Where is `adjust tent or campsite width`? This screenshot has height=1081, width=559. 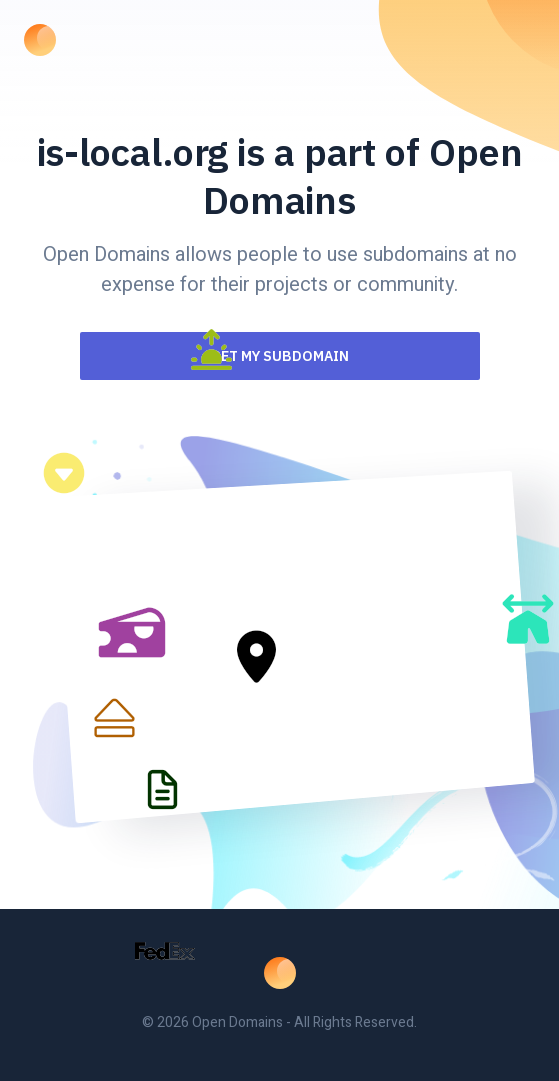
adjust tent or campsite width is located at coordinates (528, 619).